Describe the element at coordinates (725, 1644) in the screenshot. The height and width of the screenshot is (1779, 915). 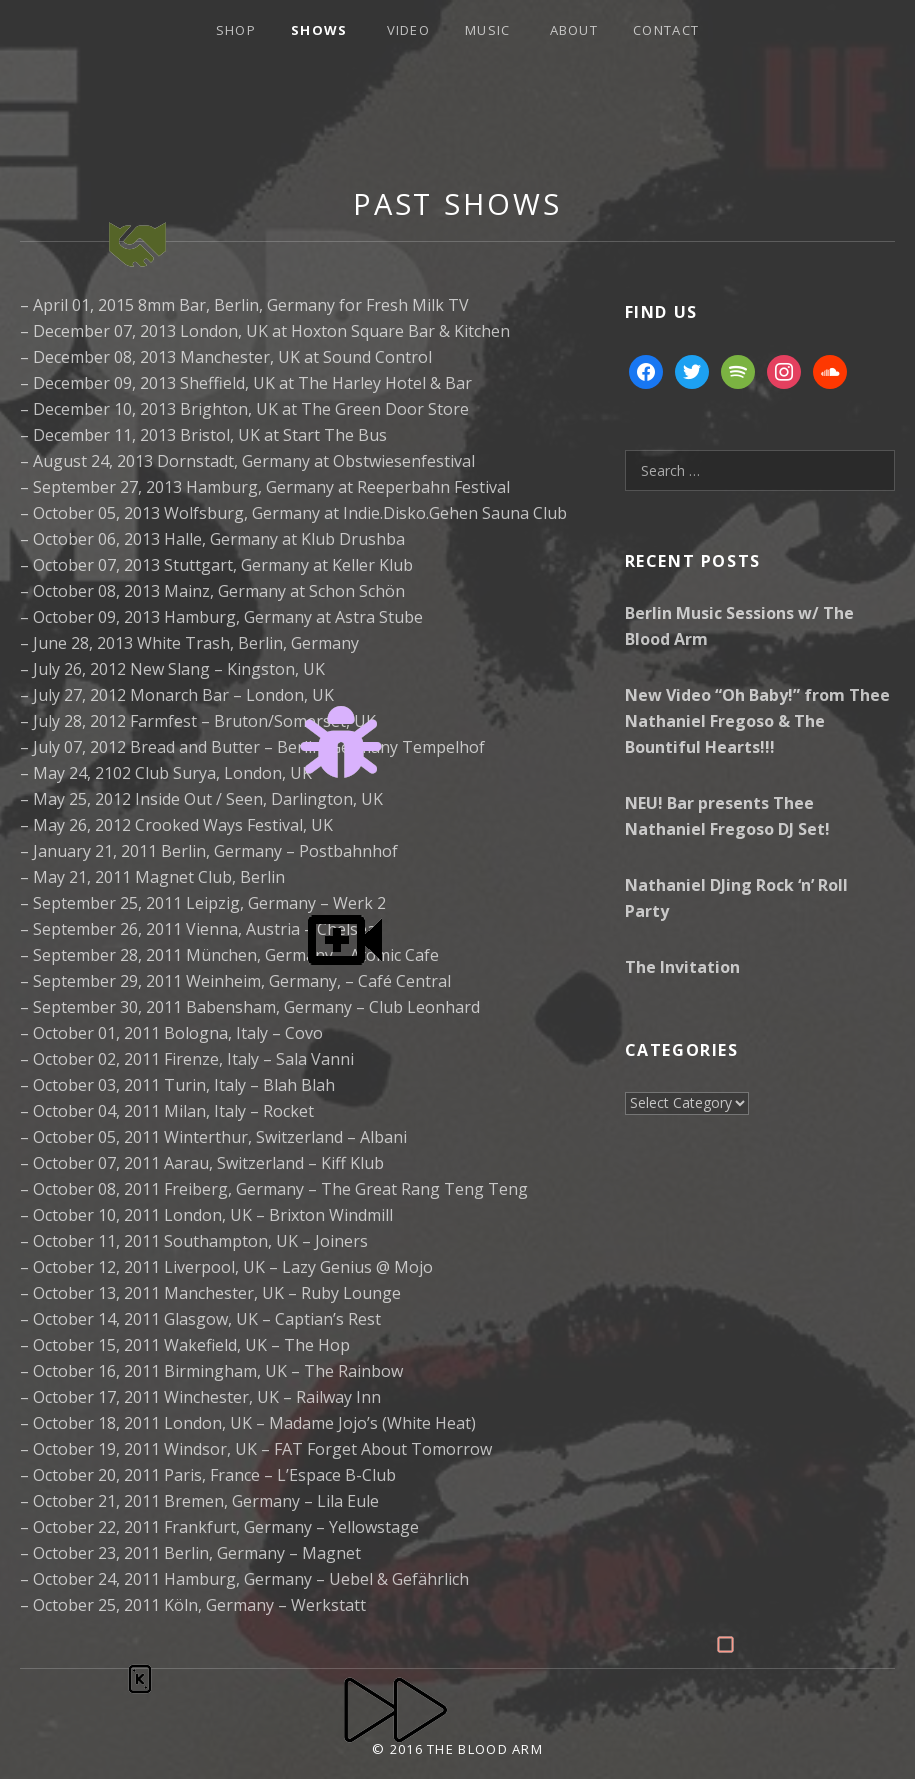
I see `stop debugging session` at that location.